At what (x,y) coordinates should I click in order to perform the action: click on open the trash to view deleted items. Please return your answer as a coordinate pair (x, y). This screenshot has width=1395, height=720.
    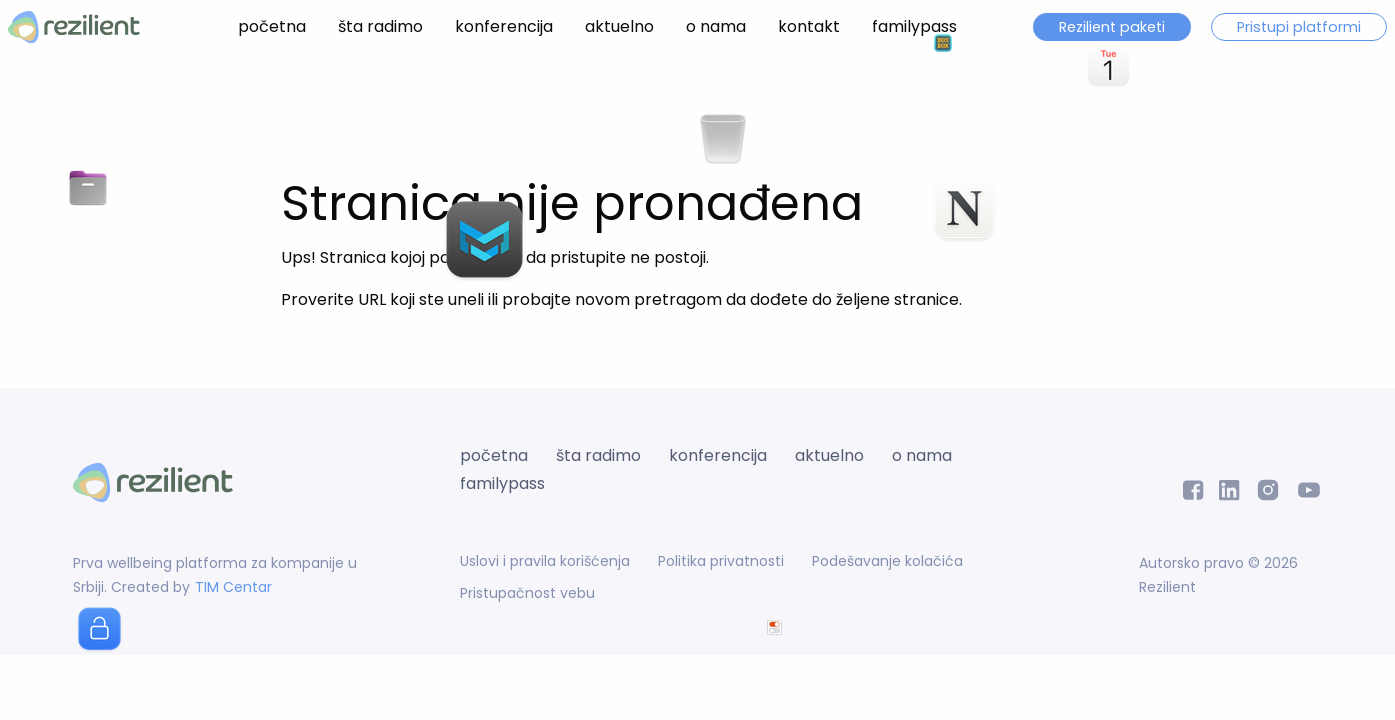
    Looking at the image, I should click on (723, 138).